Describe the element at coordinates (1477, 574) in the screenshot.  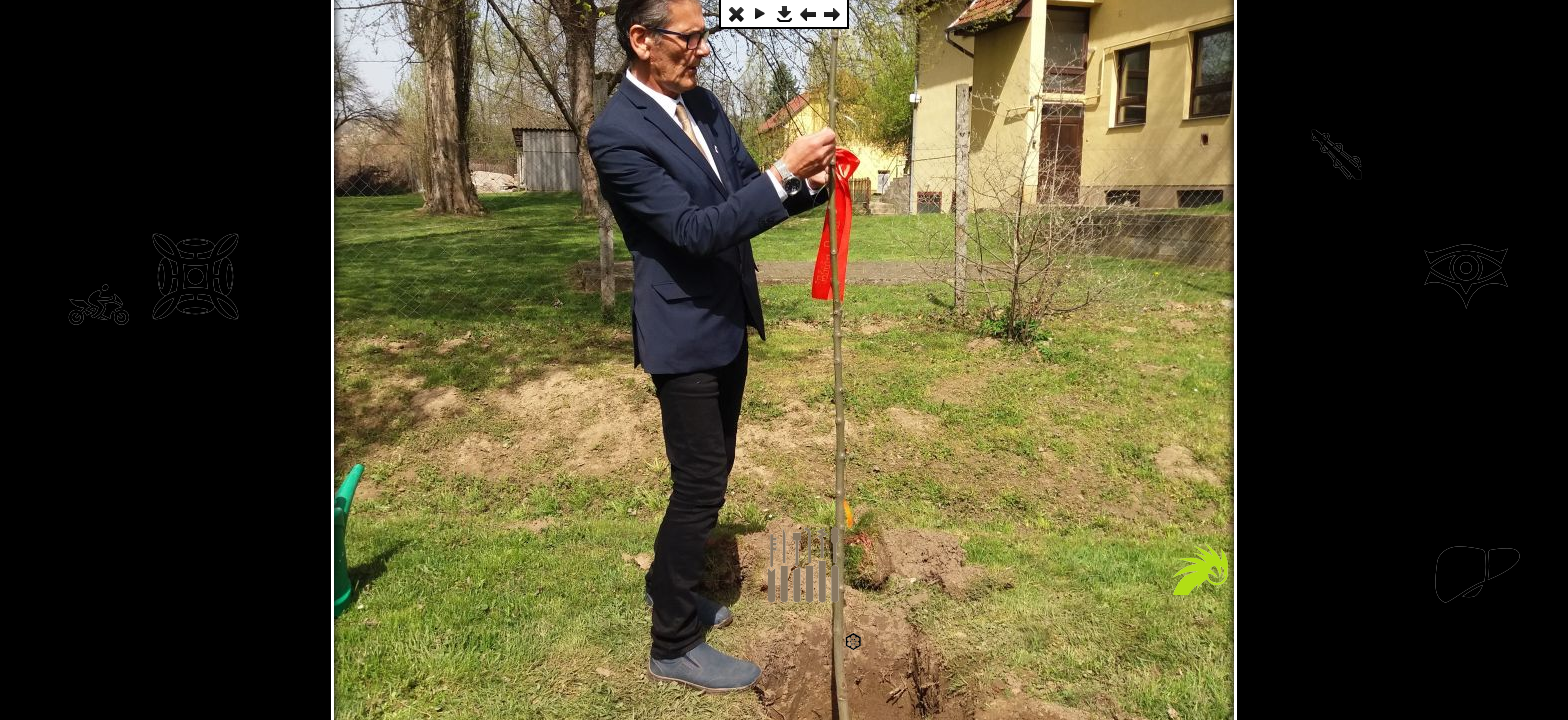
I see `view liver health information` at that location.